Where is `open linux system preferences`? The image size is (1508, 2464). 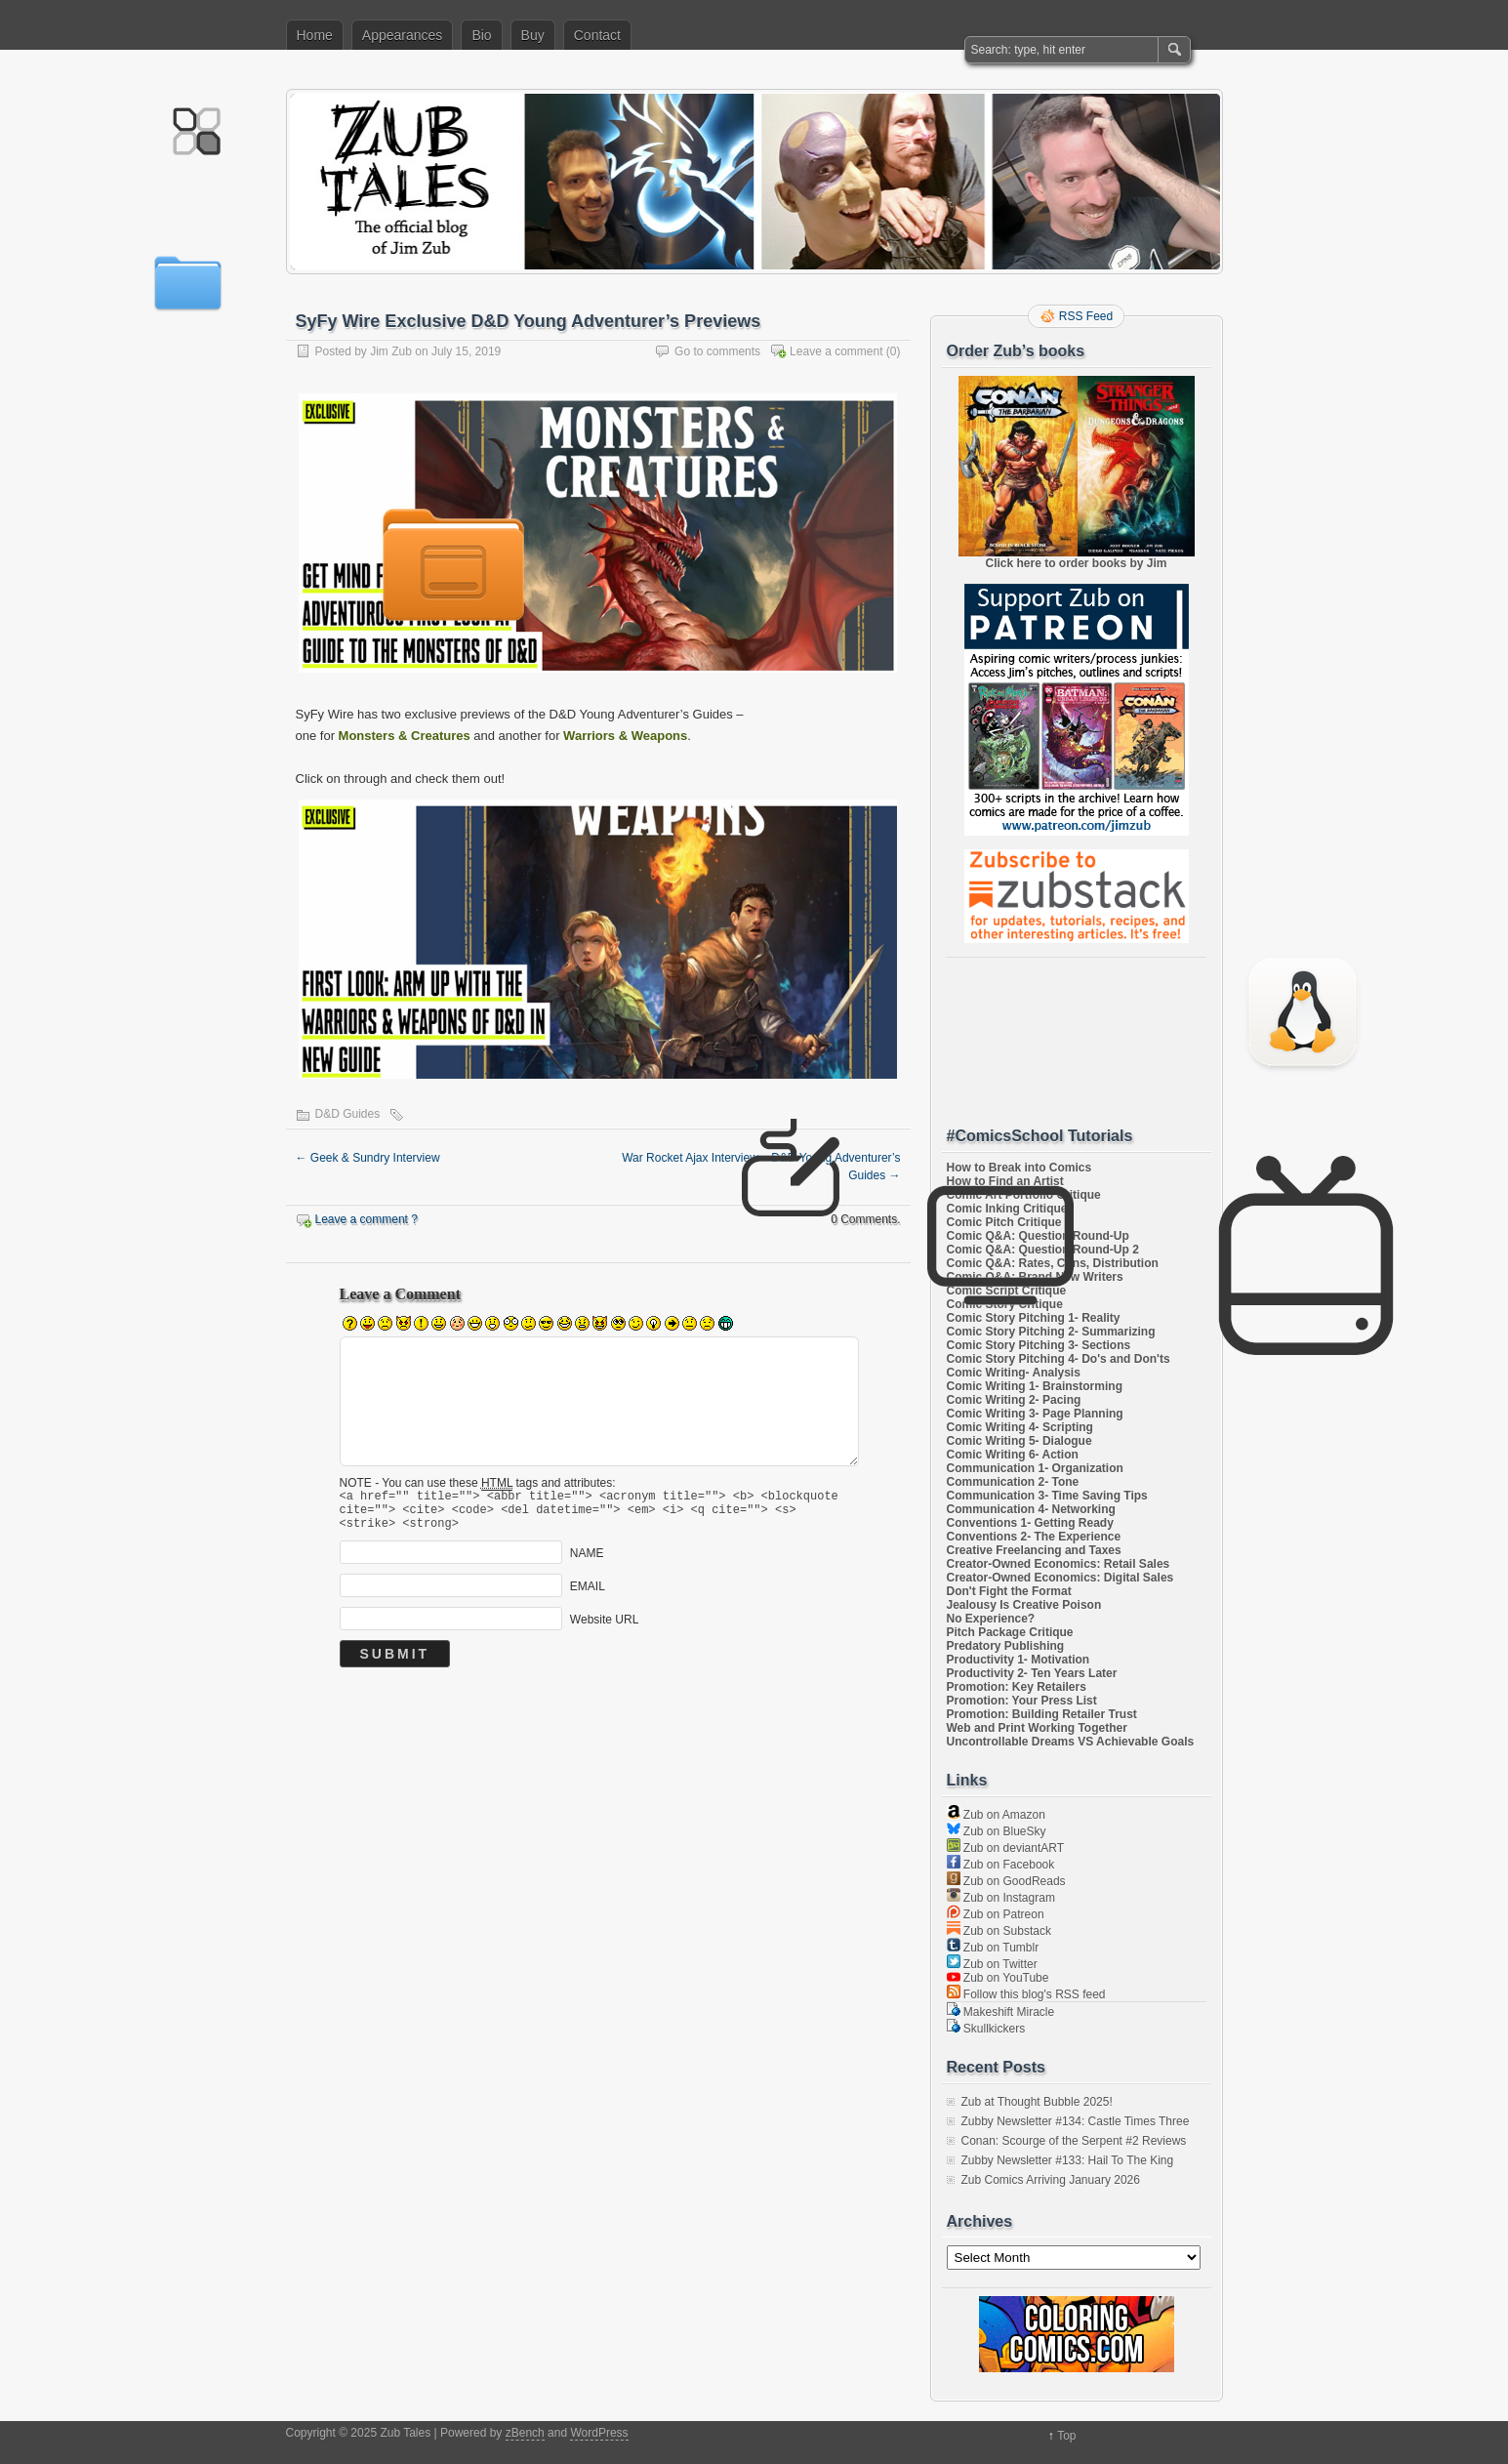
open linux system preferences is located at coordinates (1302, 1011).